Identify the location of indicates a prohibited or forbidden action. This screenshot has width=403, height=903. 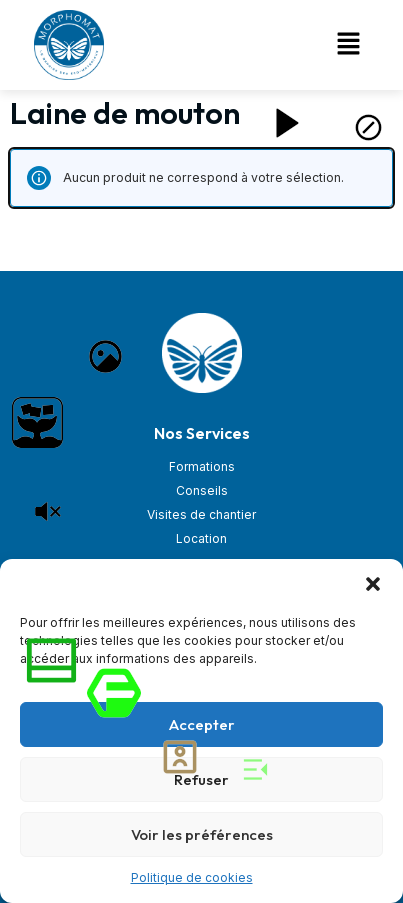
(368, 127).